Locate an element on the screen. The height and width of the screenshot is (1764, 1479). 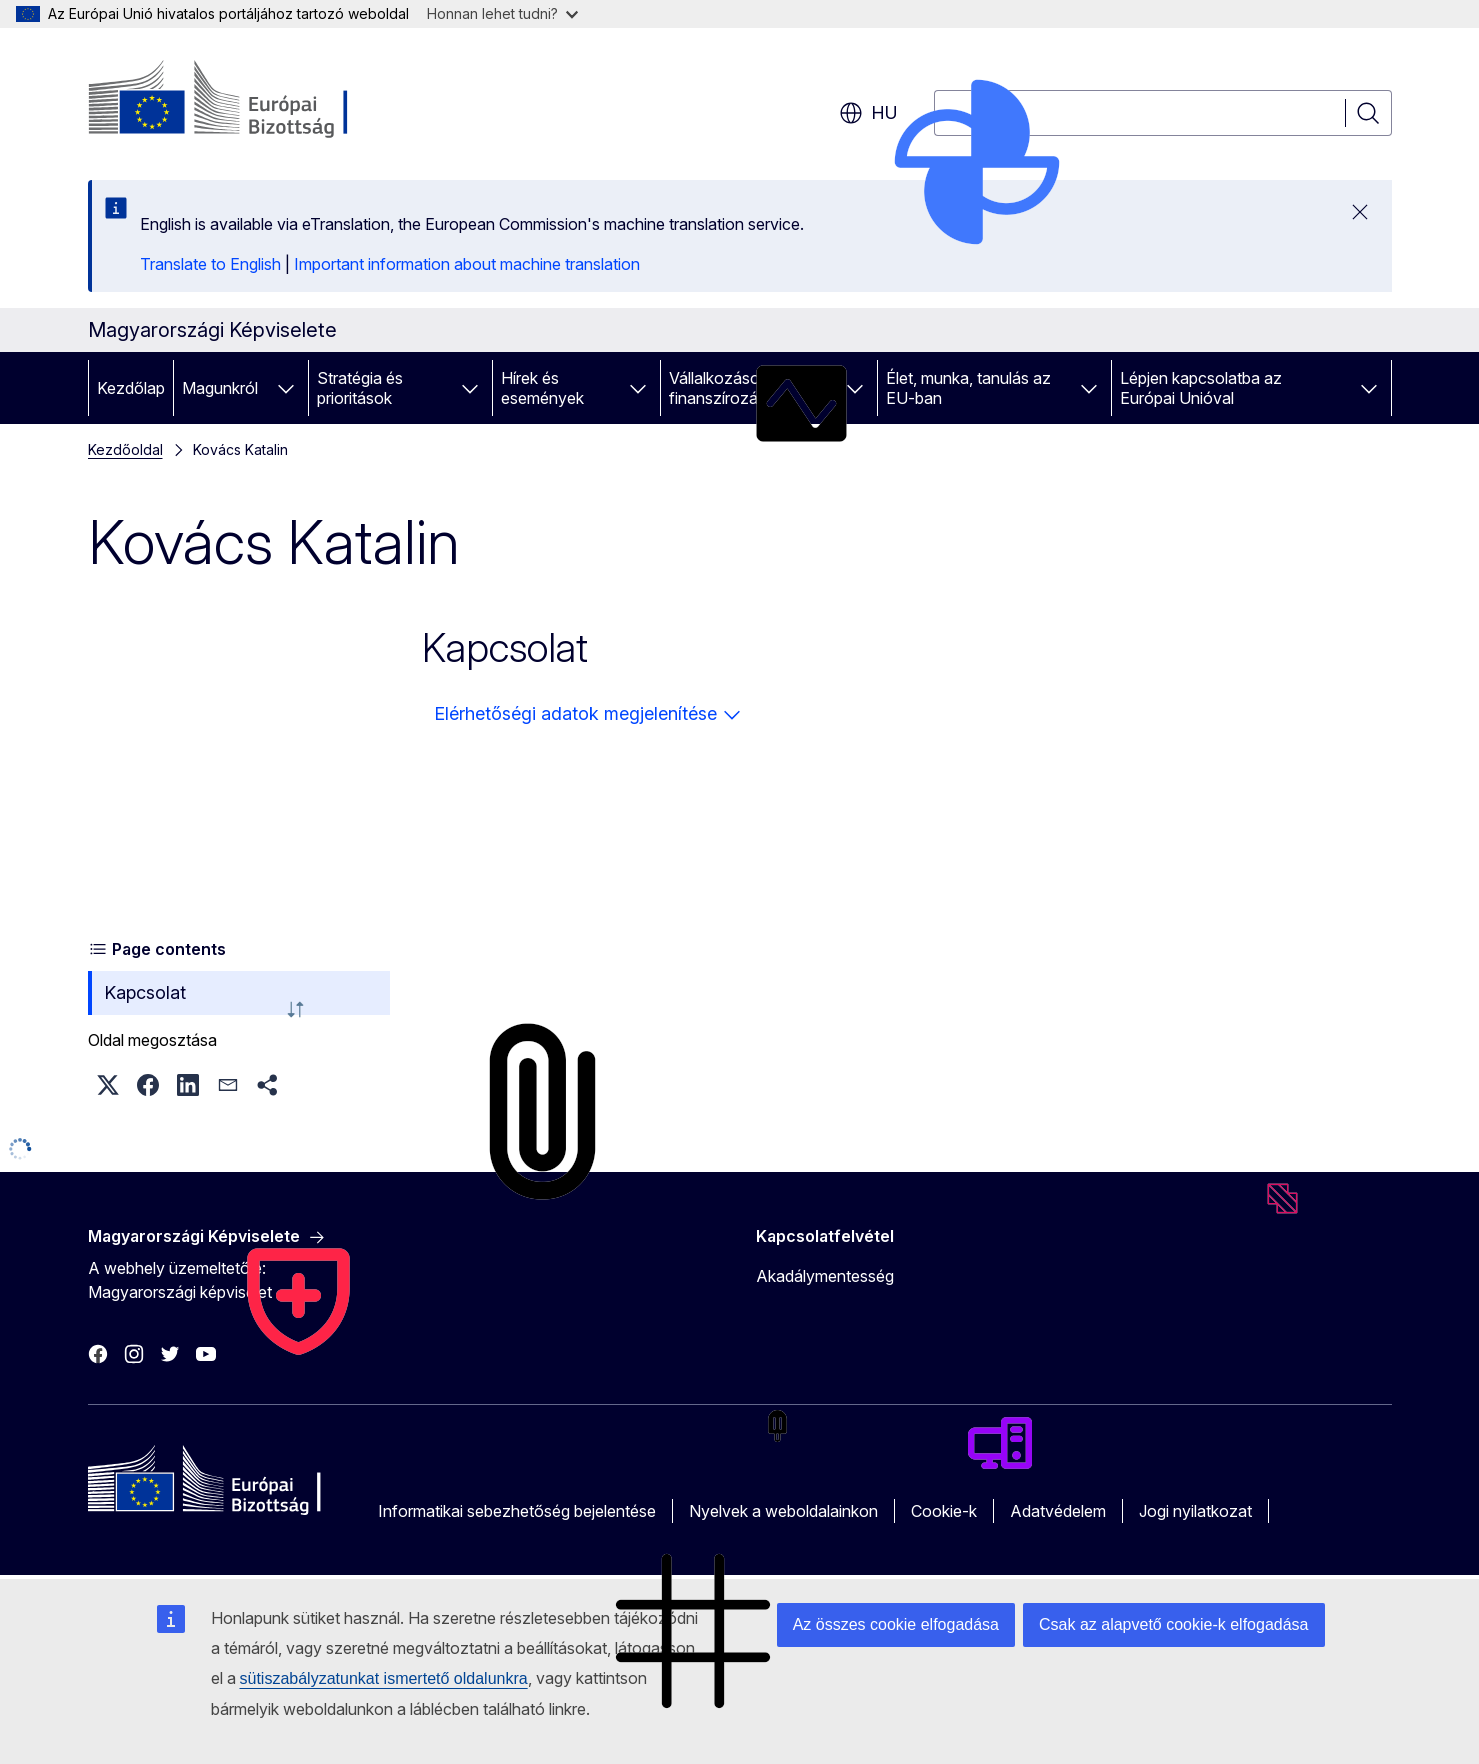
open google photos is located at coordinates (977, 162).